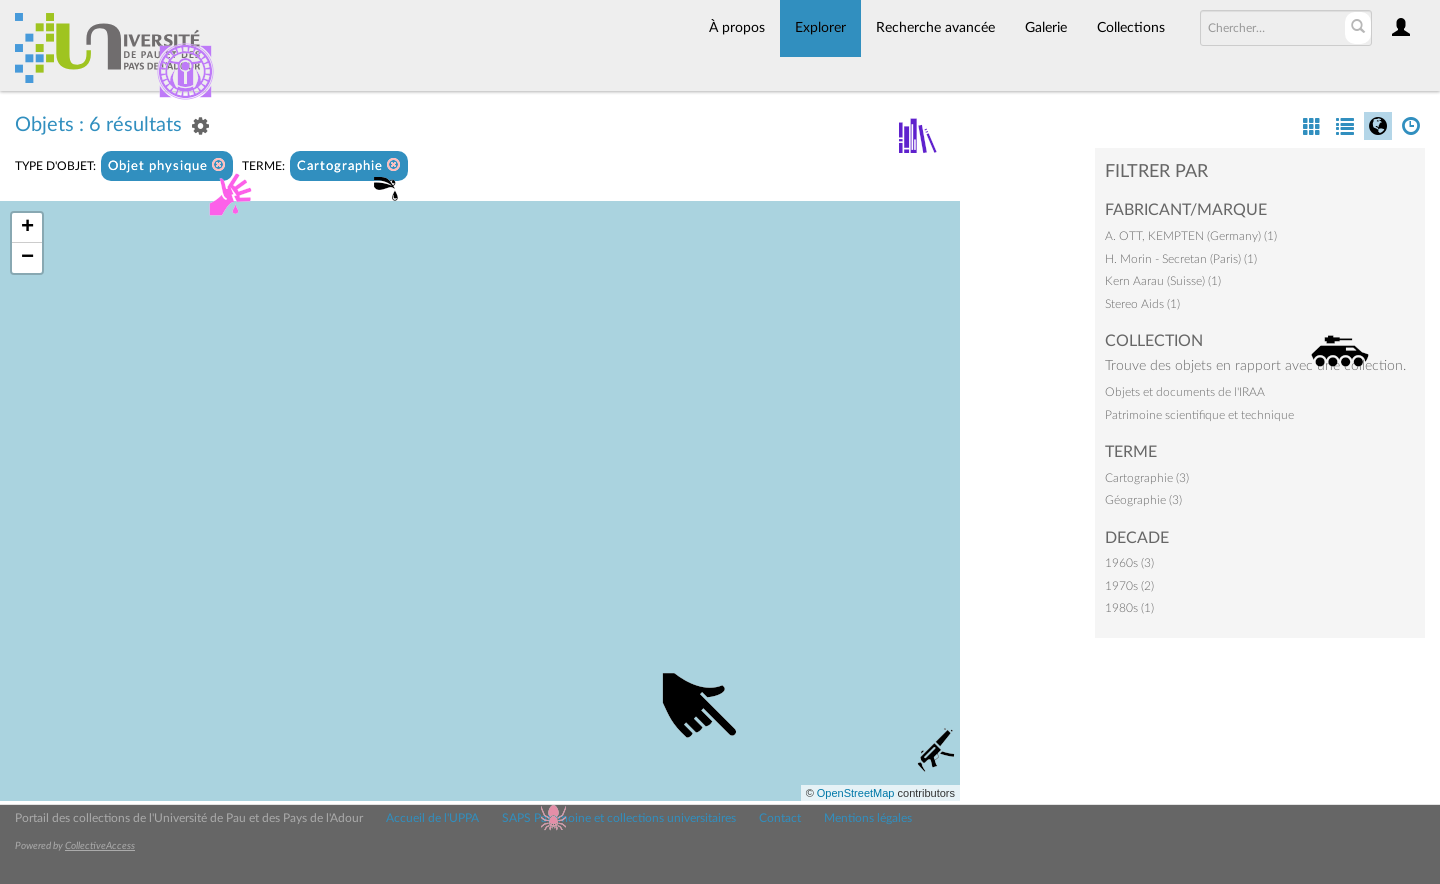 The image size is (1440, 884). What do you see at coordinates (185, 71) in the screenshot?
I see `access game avatar or player profile` at bounding box center [185, 71].